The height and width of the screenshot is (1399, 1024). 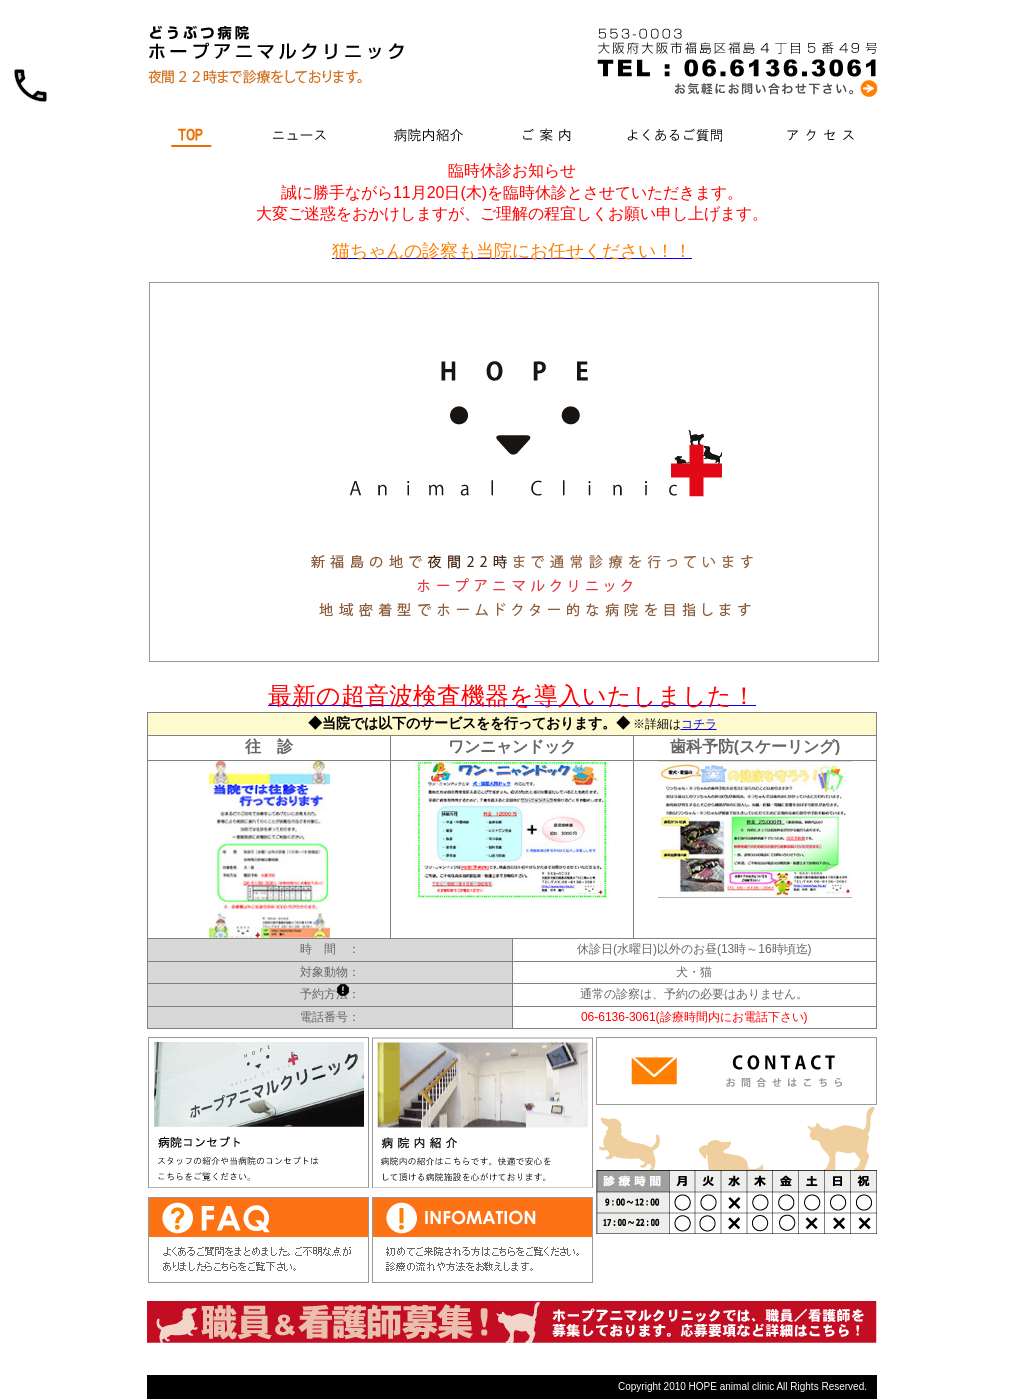 I want to click on report a problem or violation, so click(x=343, y=990).